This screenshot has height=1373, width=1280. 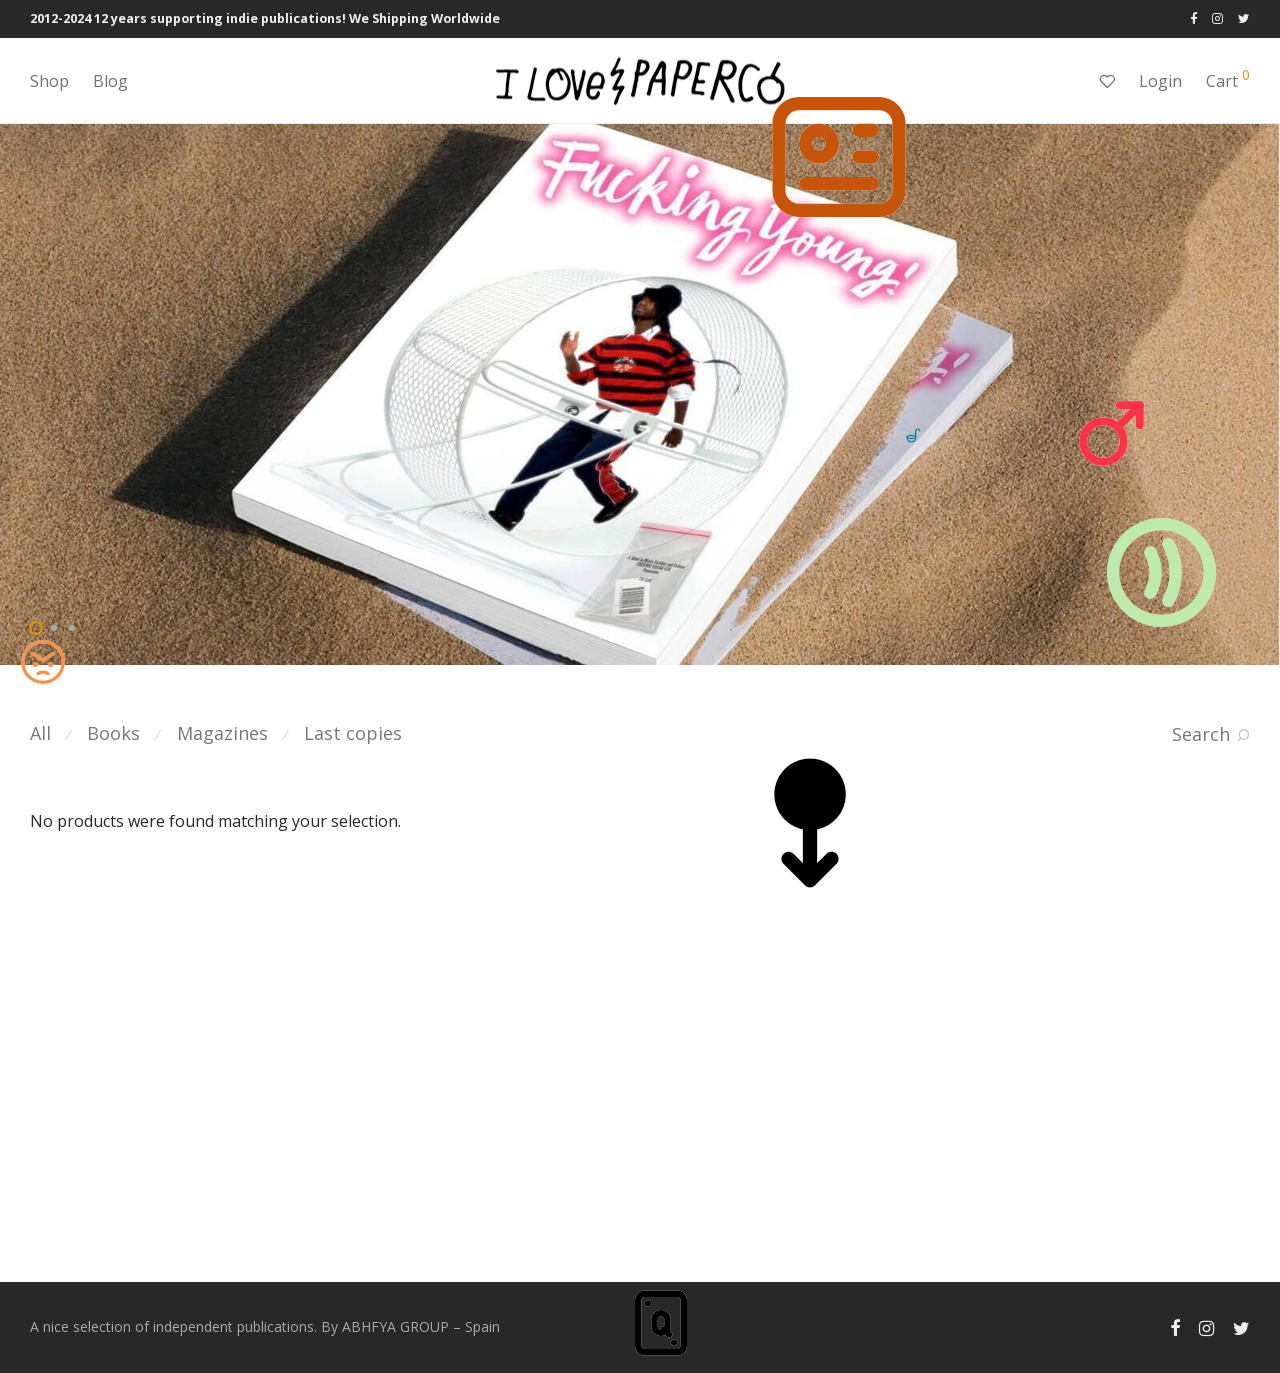 I want to click on view your profile or identification card, so click(x=839, y=157).